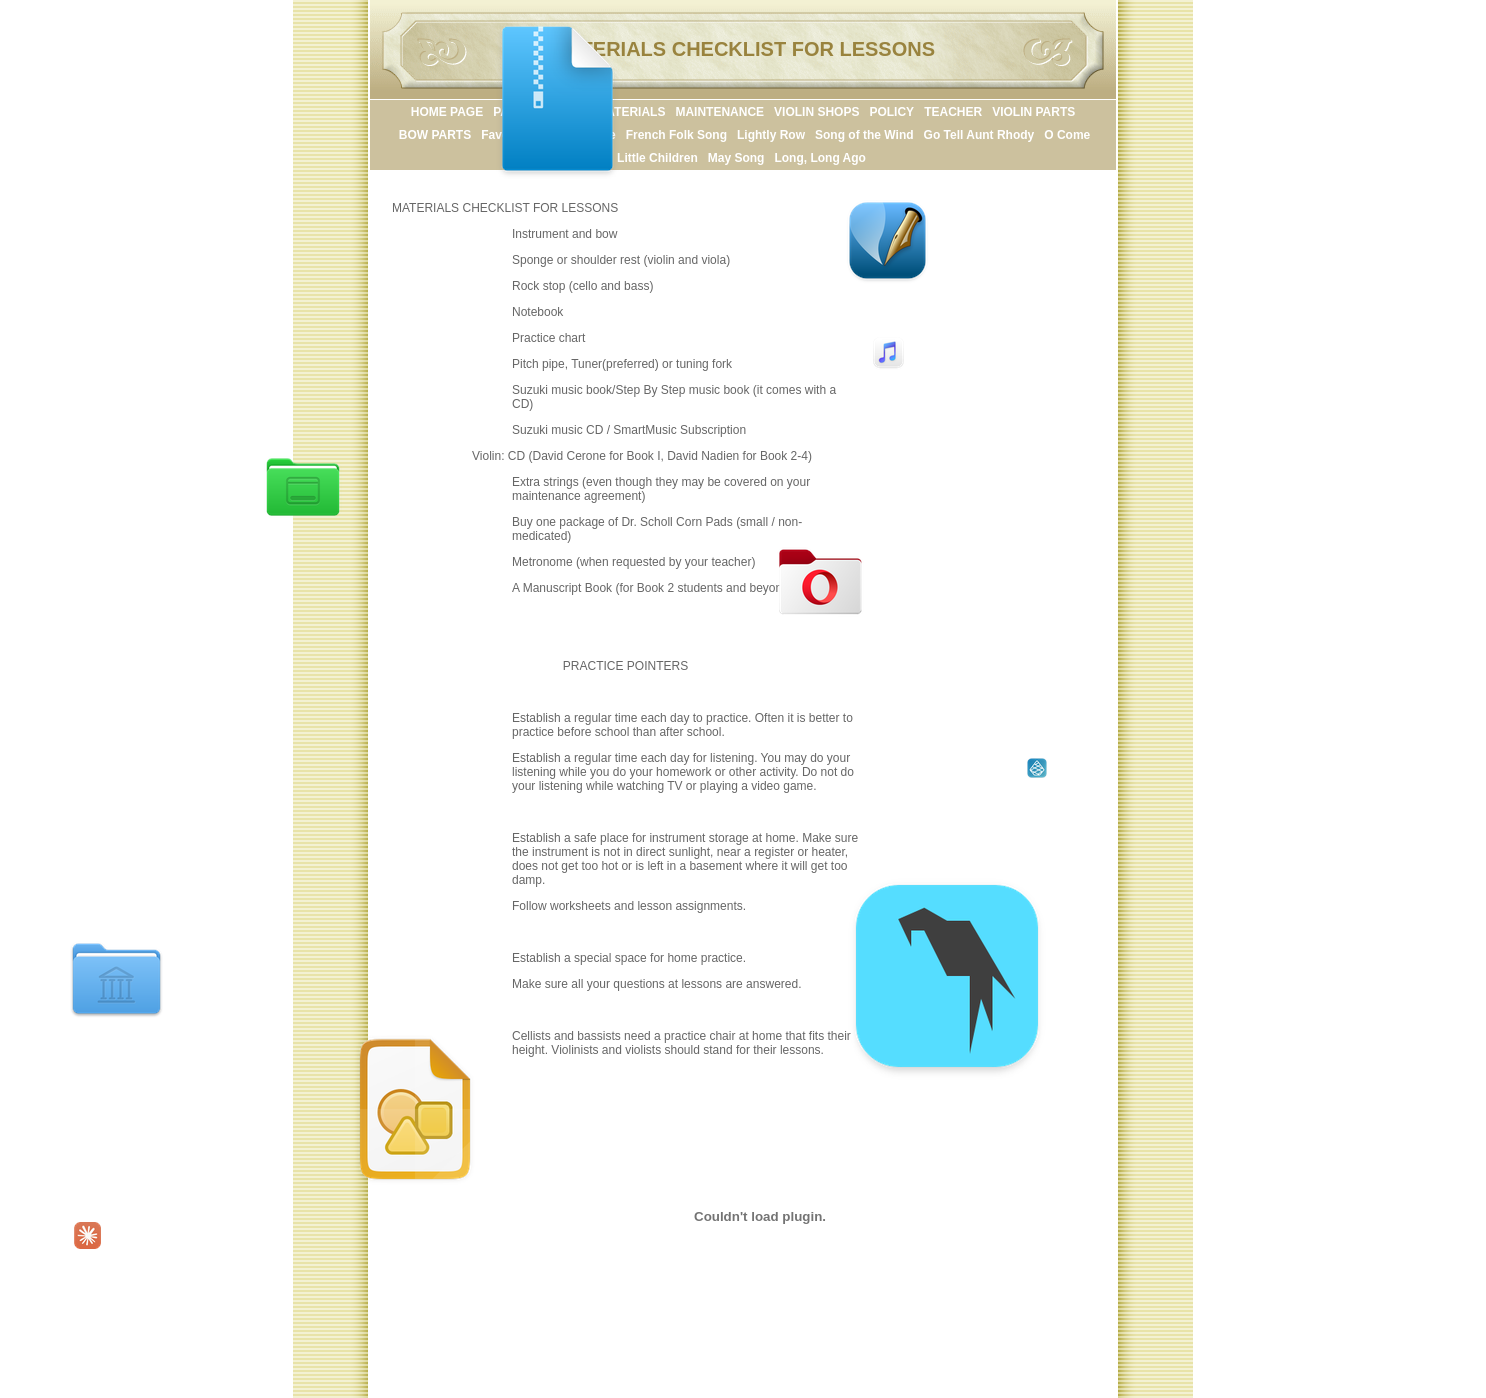 The width and height of the screenshot is (1486, 1398). I want to click on open Pinegrow web editor application, so click(1037, 768).